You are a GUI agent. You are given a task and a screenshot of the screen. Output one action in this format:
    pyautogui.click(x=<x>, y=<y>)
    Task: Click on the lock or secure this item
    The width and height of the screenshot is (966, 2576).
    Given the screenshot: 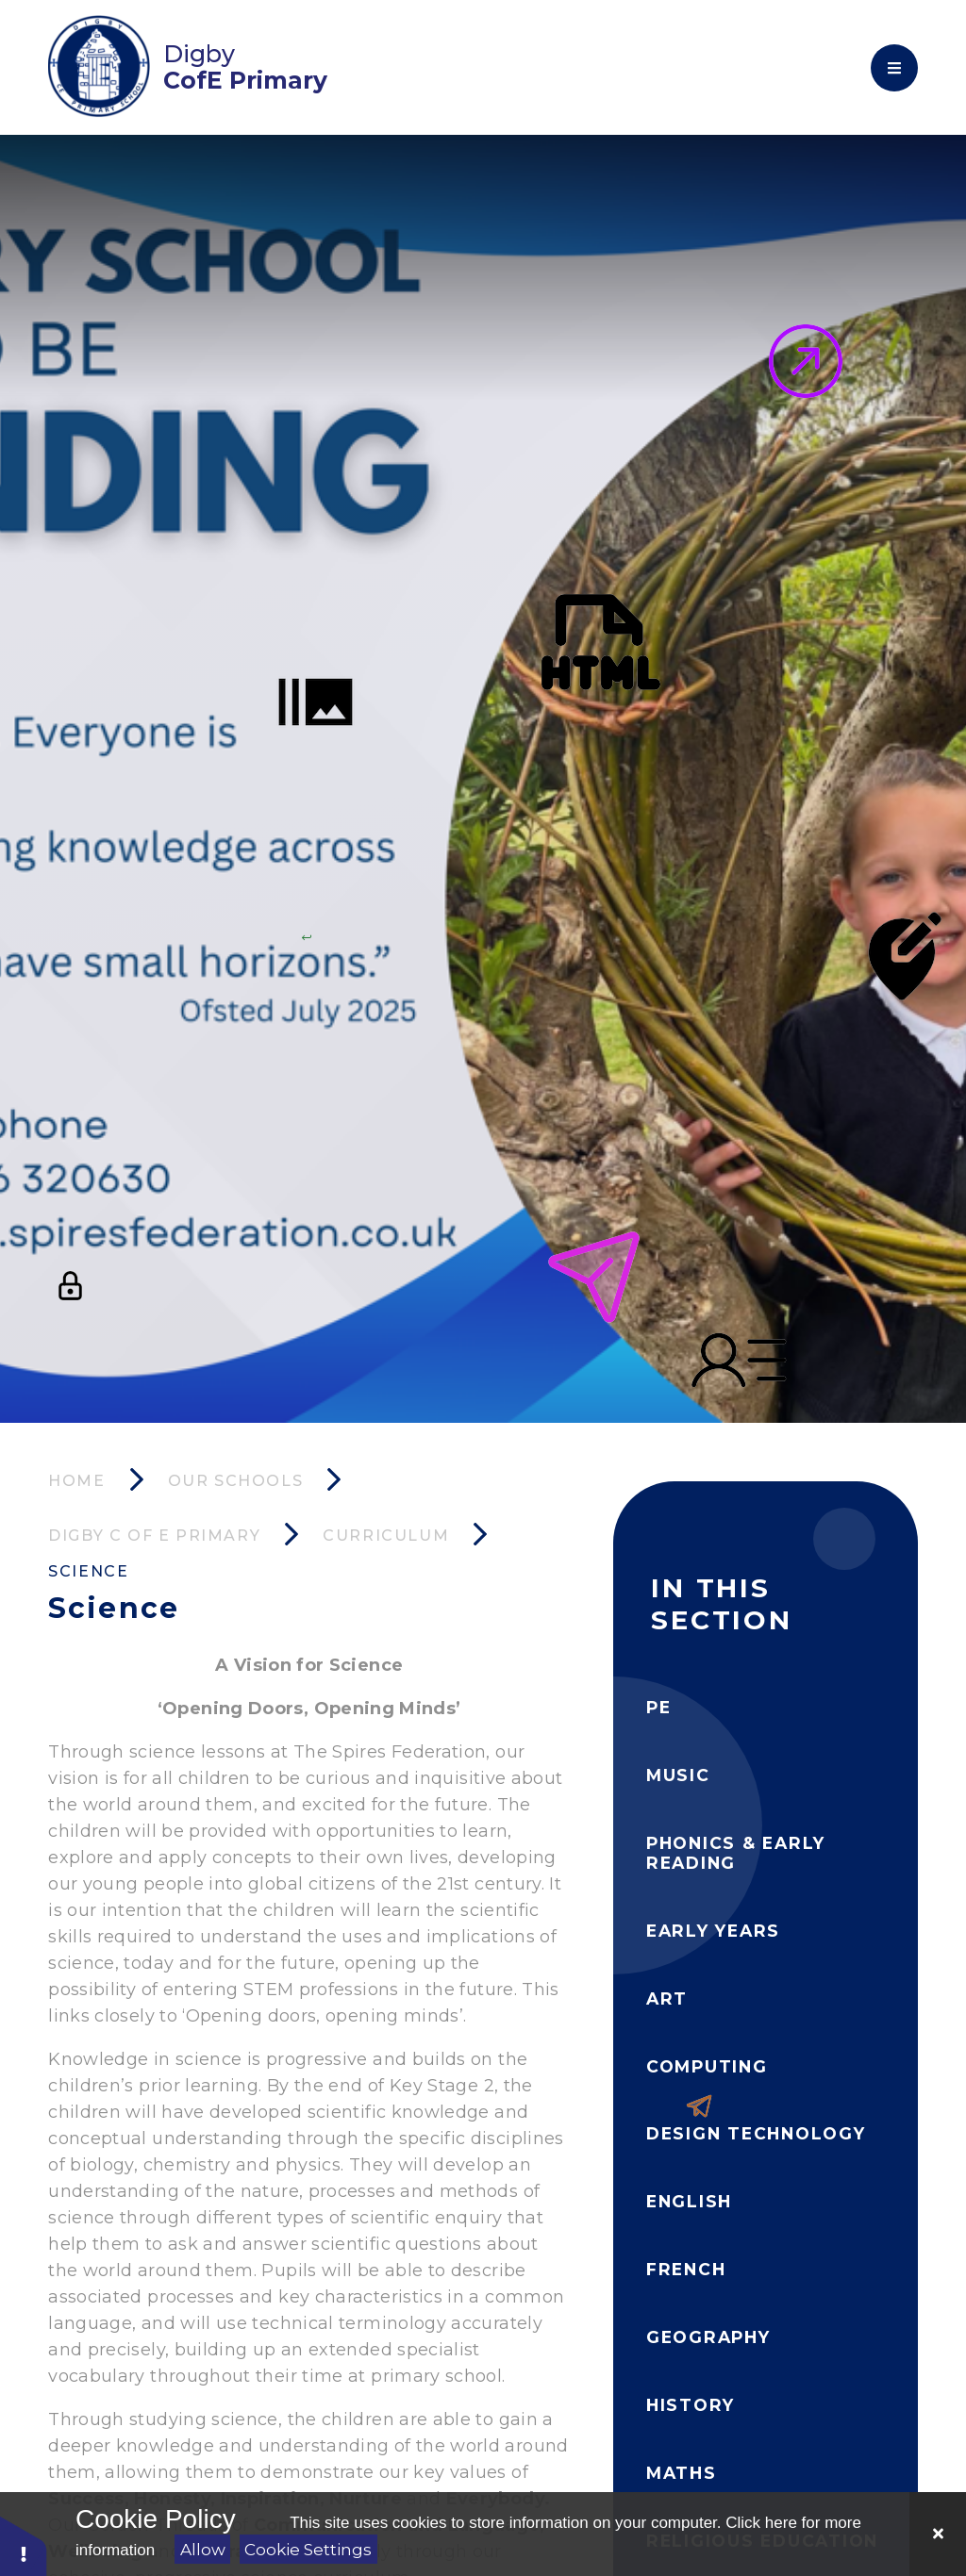 What is the action you would take?
    pyautogui.click(x=70, y=1285)
    